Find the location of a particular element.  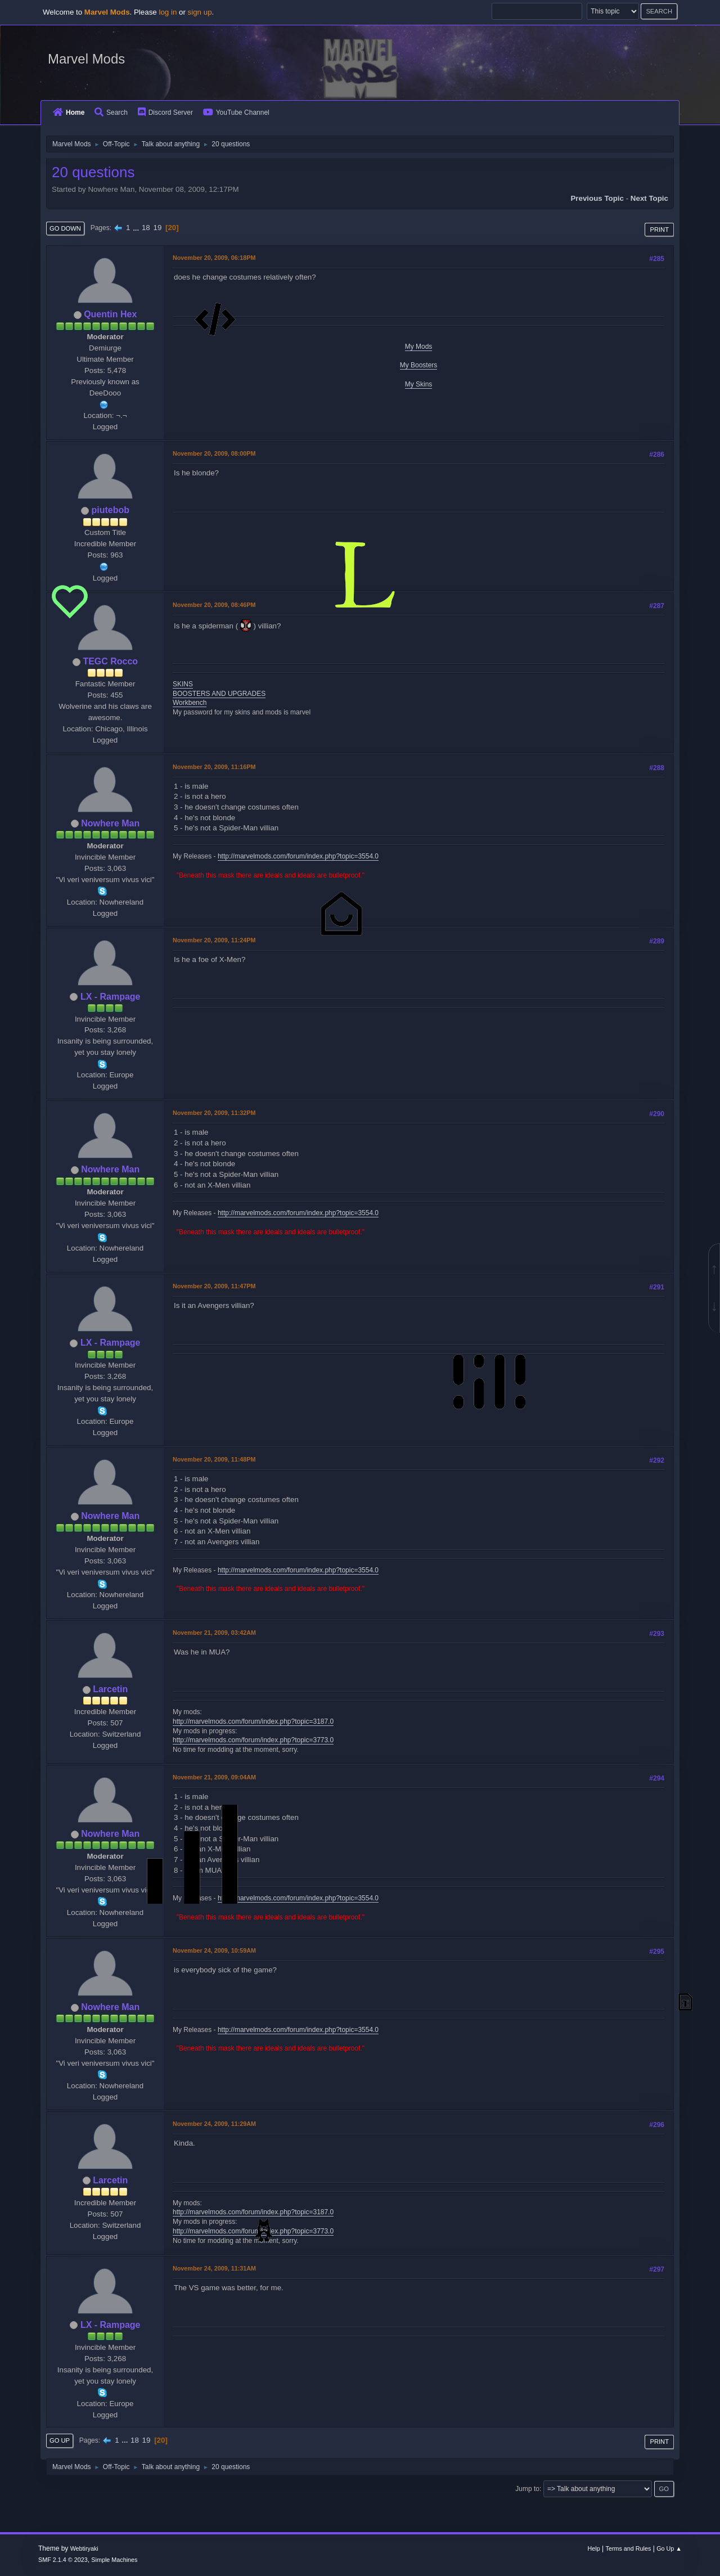

simple analytics logo is located at coordinates (192, 1854).